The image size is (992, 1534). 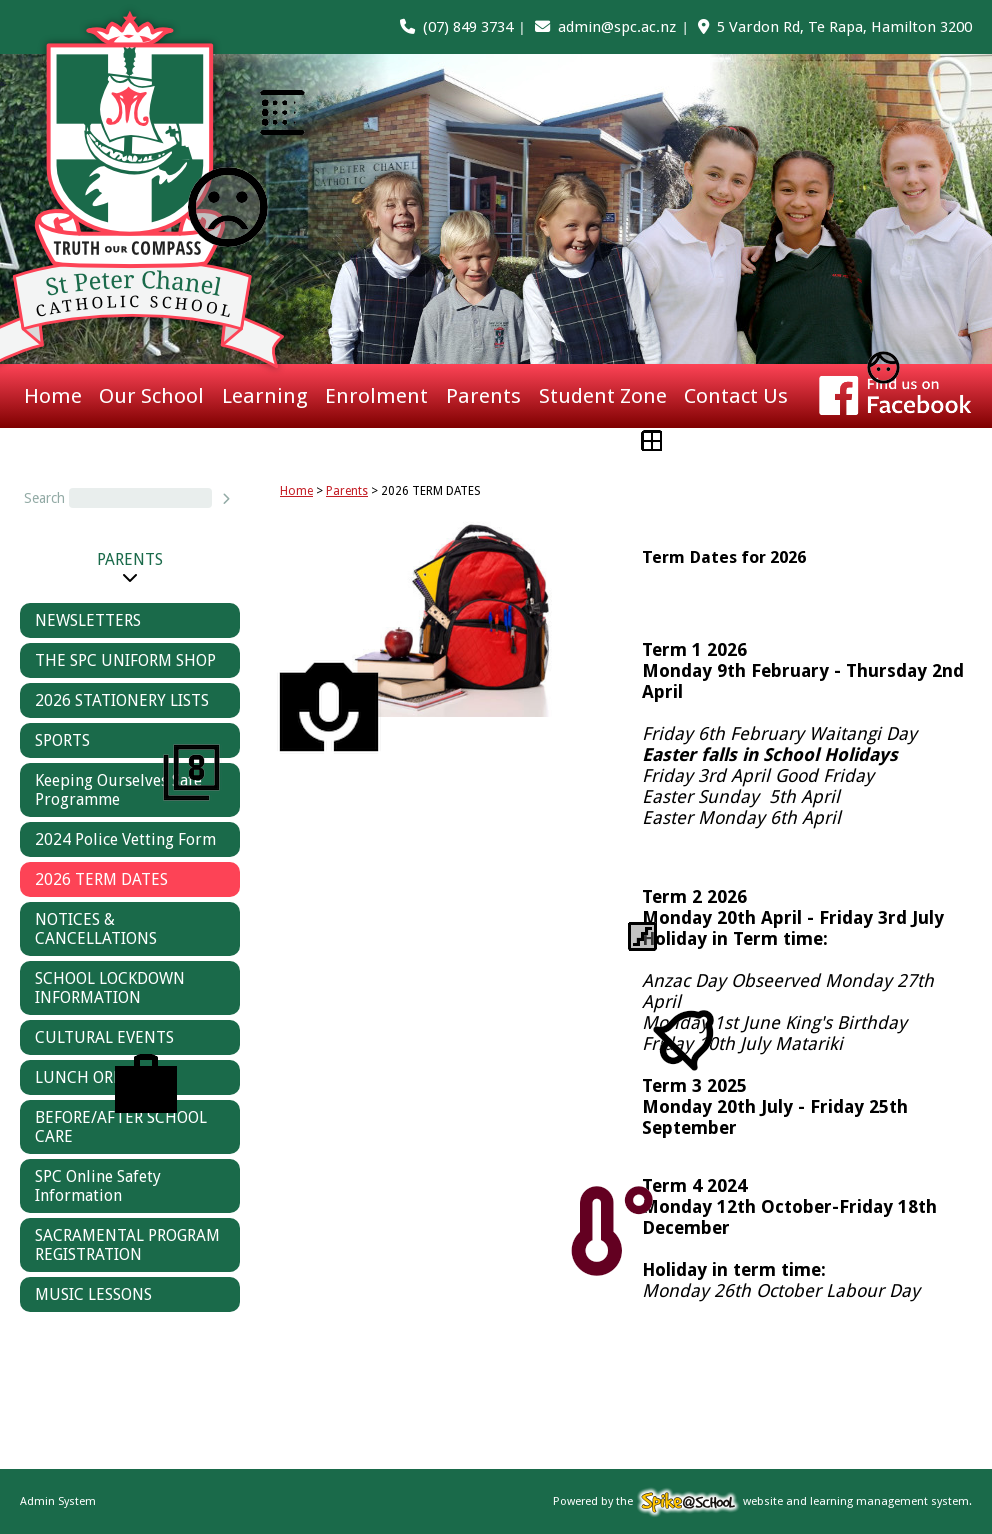 I want to click on apply linear blur effect to image, so click(x=282, y=112).